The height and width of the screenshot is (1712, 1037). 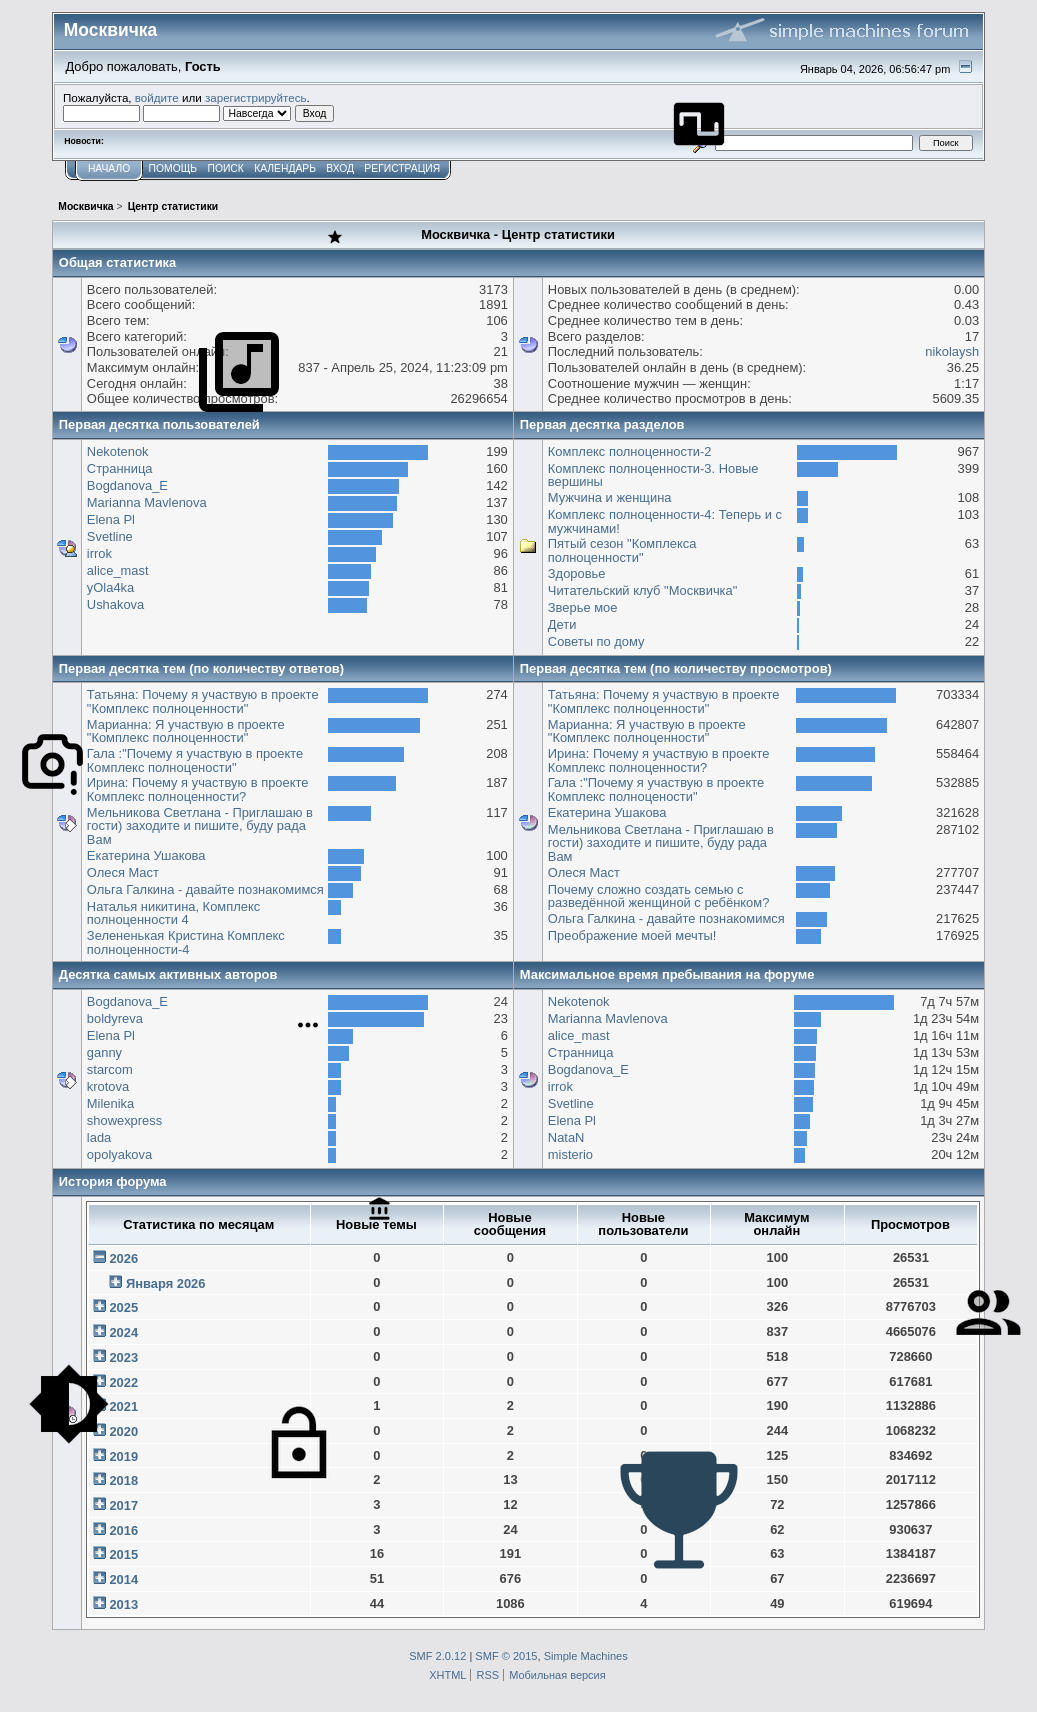 What do you see at coordinates (239, 372) in the screenshot?
I see `access your music library` at bounding box center [239, 372].